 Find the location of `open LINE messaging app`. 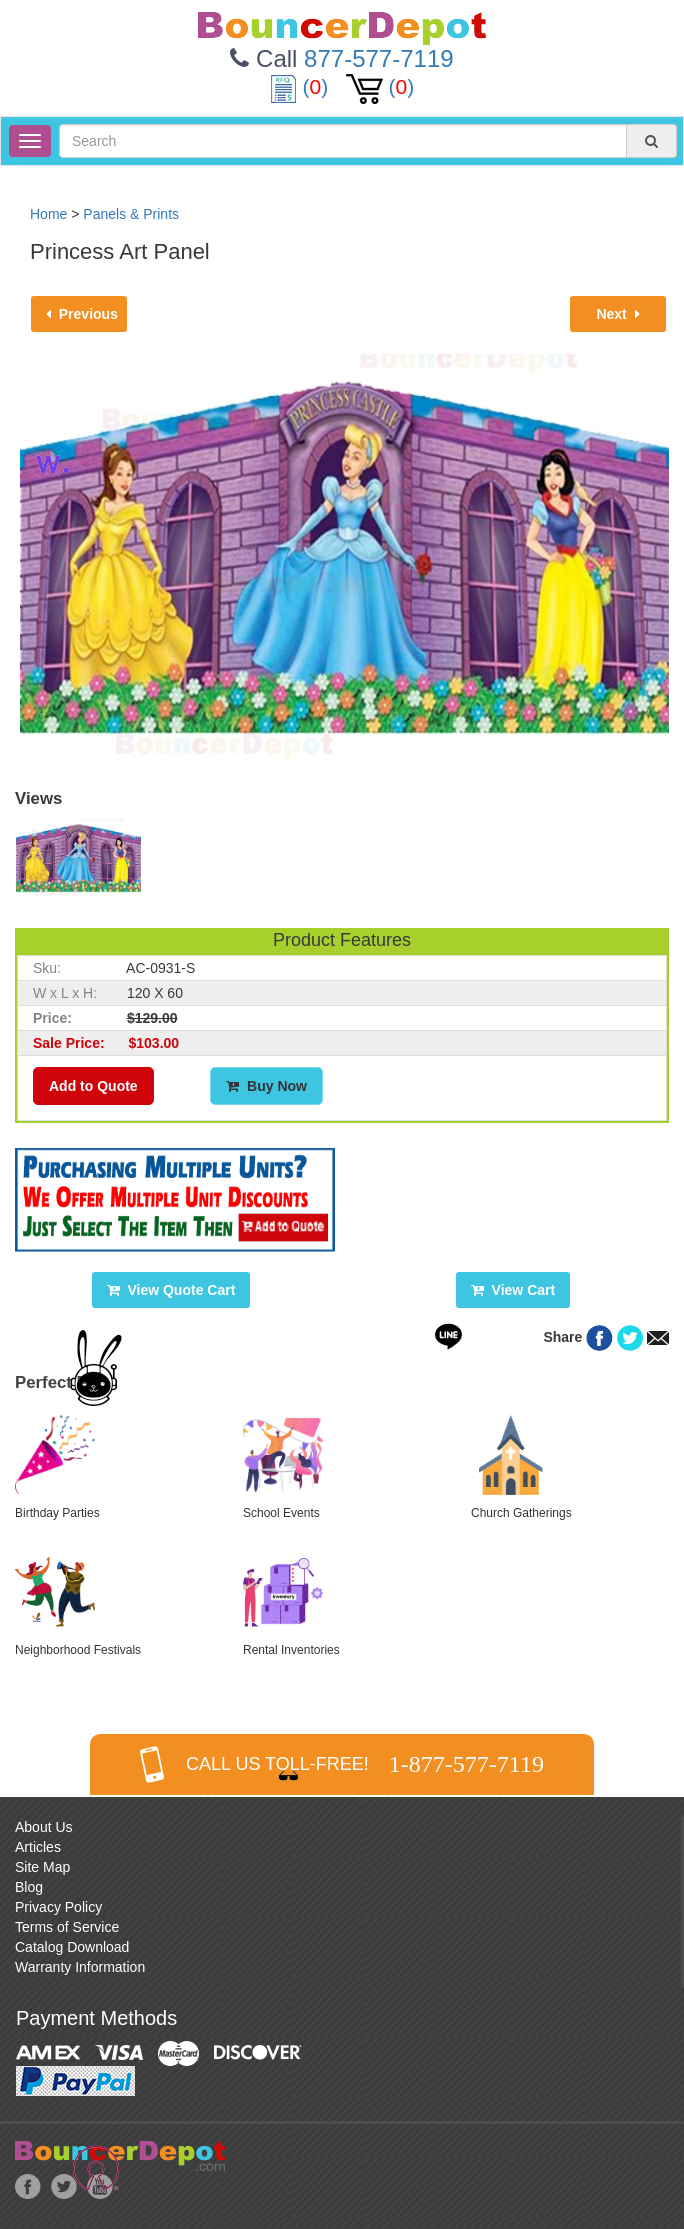

open LINE messaging app is located at coordinates (448, 1336).